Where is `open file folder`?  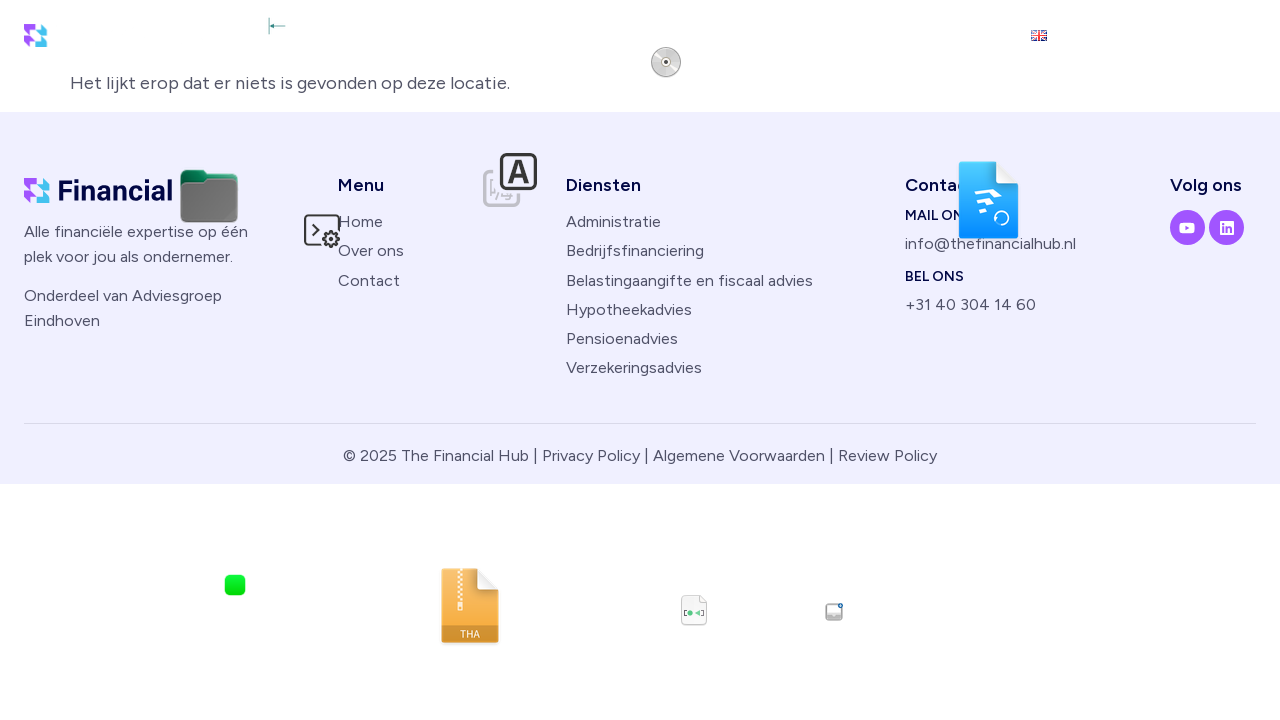 open file folder is located at coordinates (209, 196).